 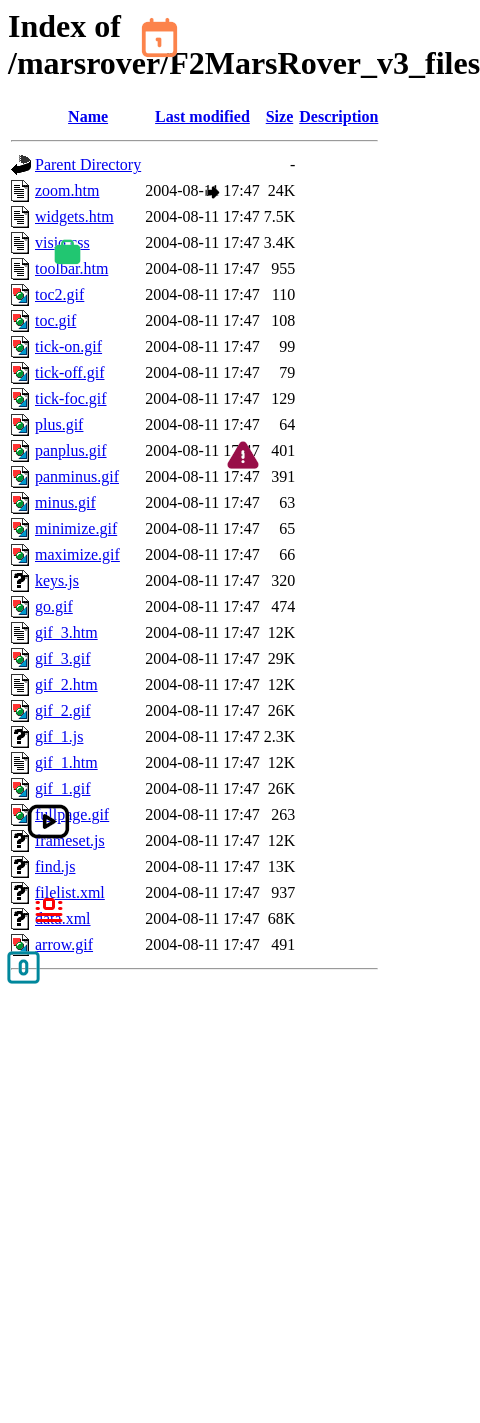 What do you see at coordinates (159, 37) in the screenshot?
I see `view calendar or schedule` at bounding box center [159, 37].